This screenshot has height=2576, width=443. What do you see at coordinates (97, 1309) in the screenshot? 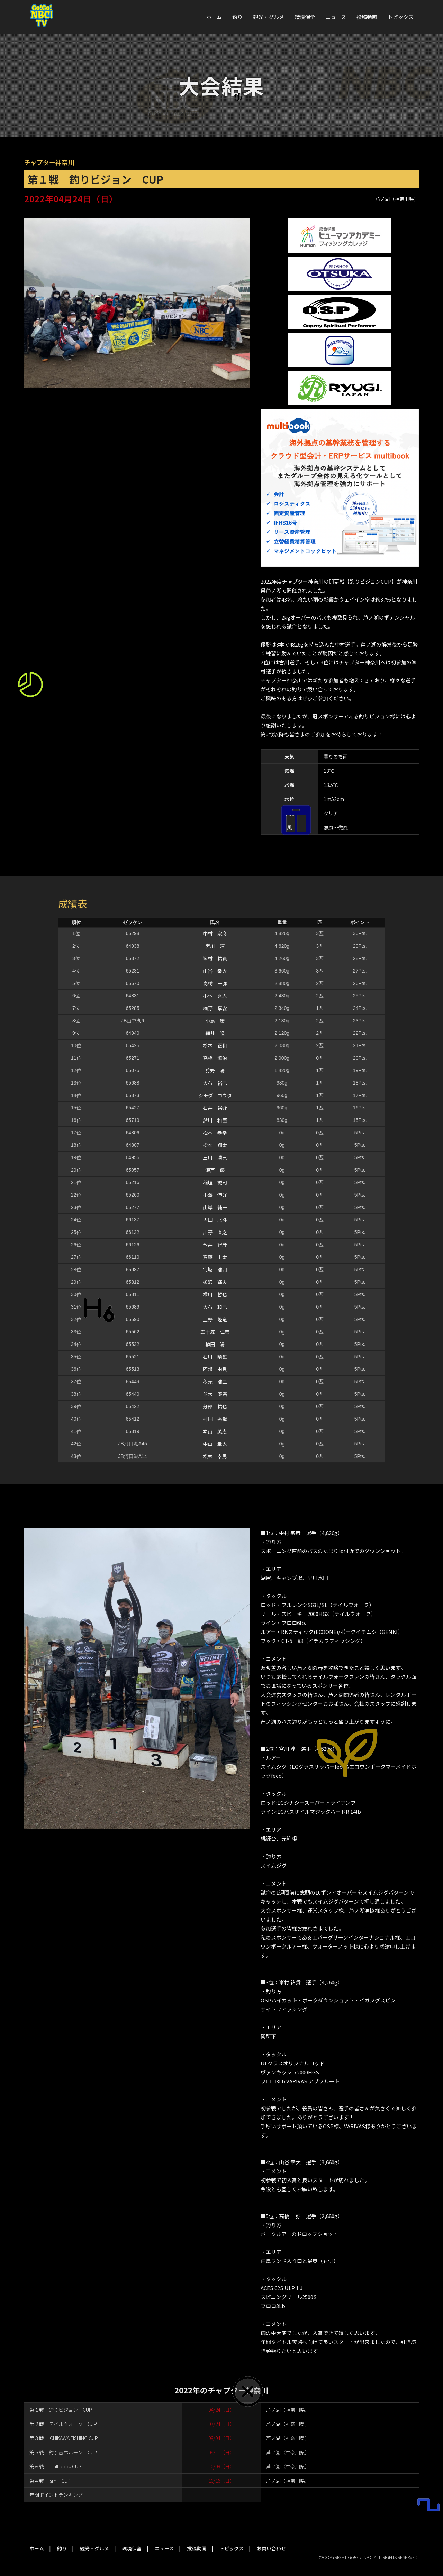
I see `format text as heading level 6` at bounding box center [97, 1309].